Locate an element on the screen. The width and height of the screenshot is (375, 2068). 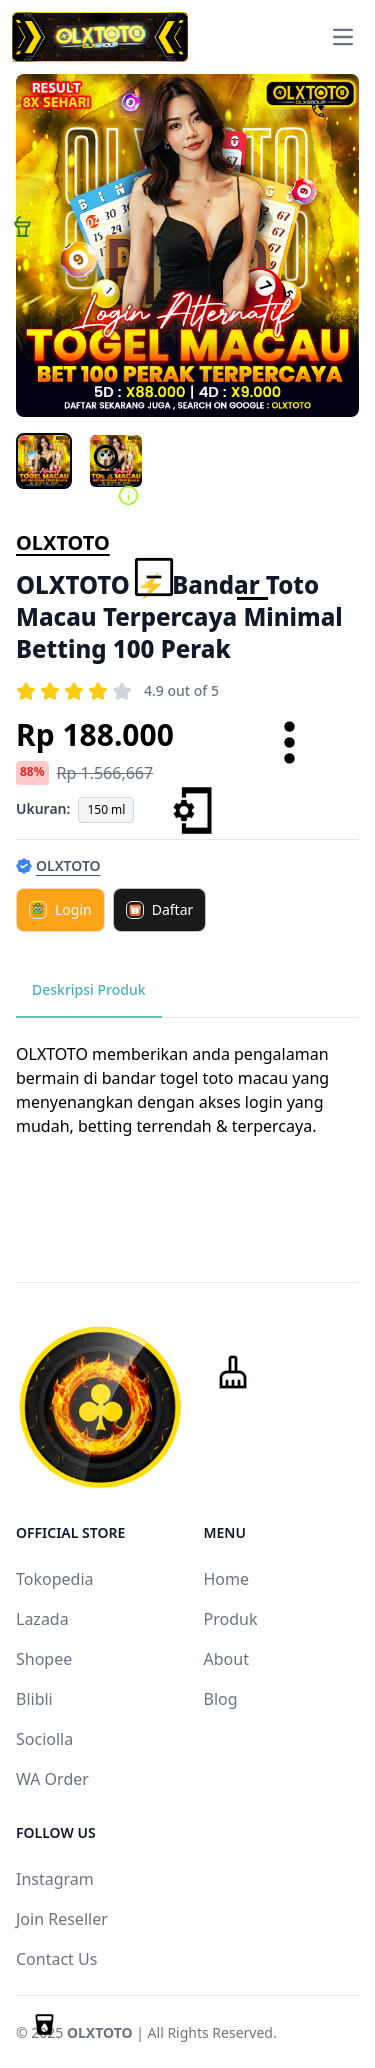
access more options or actions is located at coordinates (289, 742).